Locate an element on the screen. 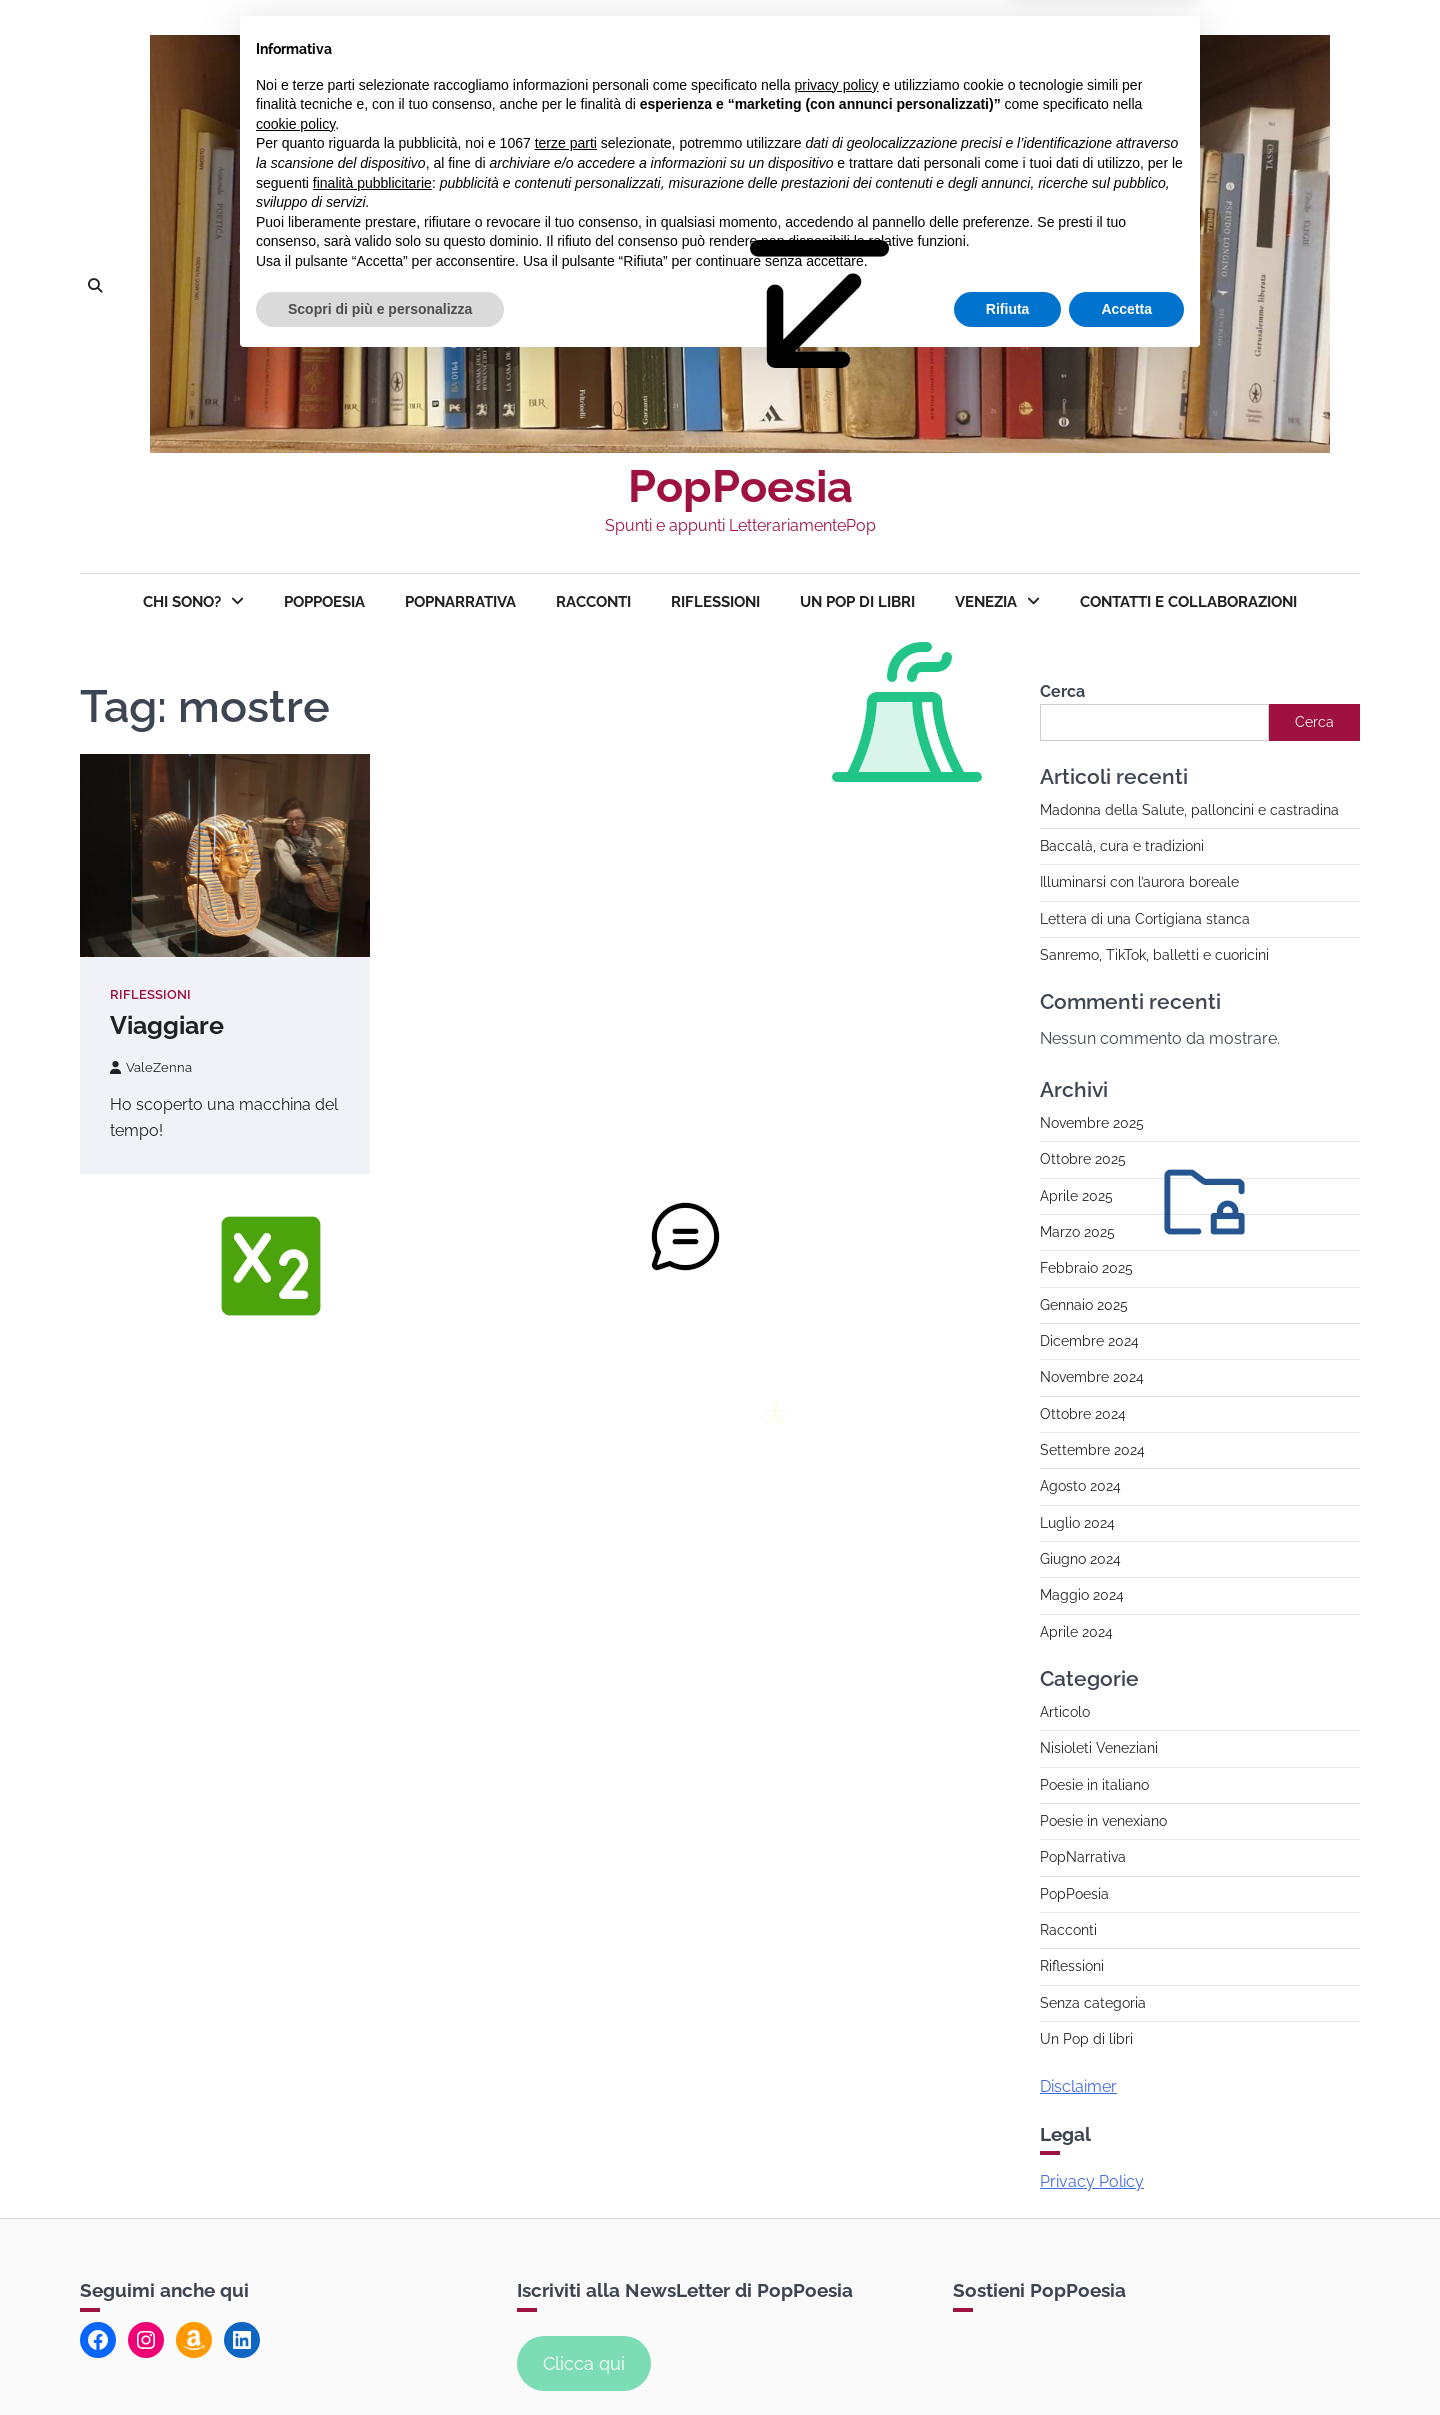  open chat or messaging is located at coordinates (685, 1236).